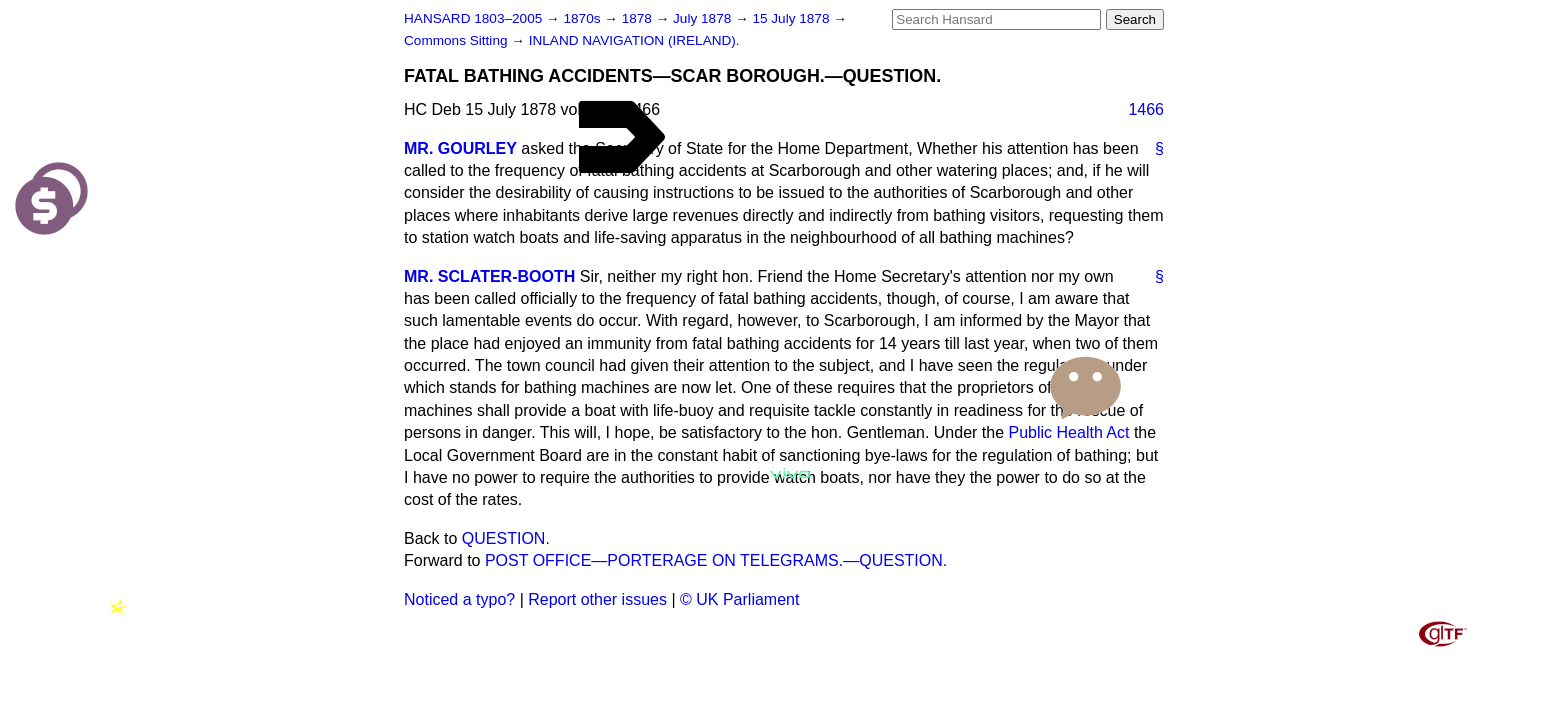 The height and width of the screenshot is (720, 1568). What do you see at coordinates (622, 137) in the screenshot?
I see `open the V2EX community forum` at bounding box center [622, 137].